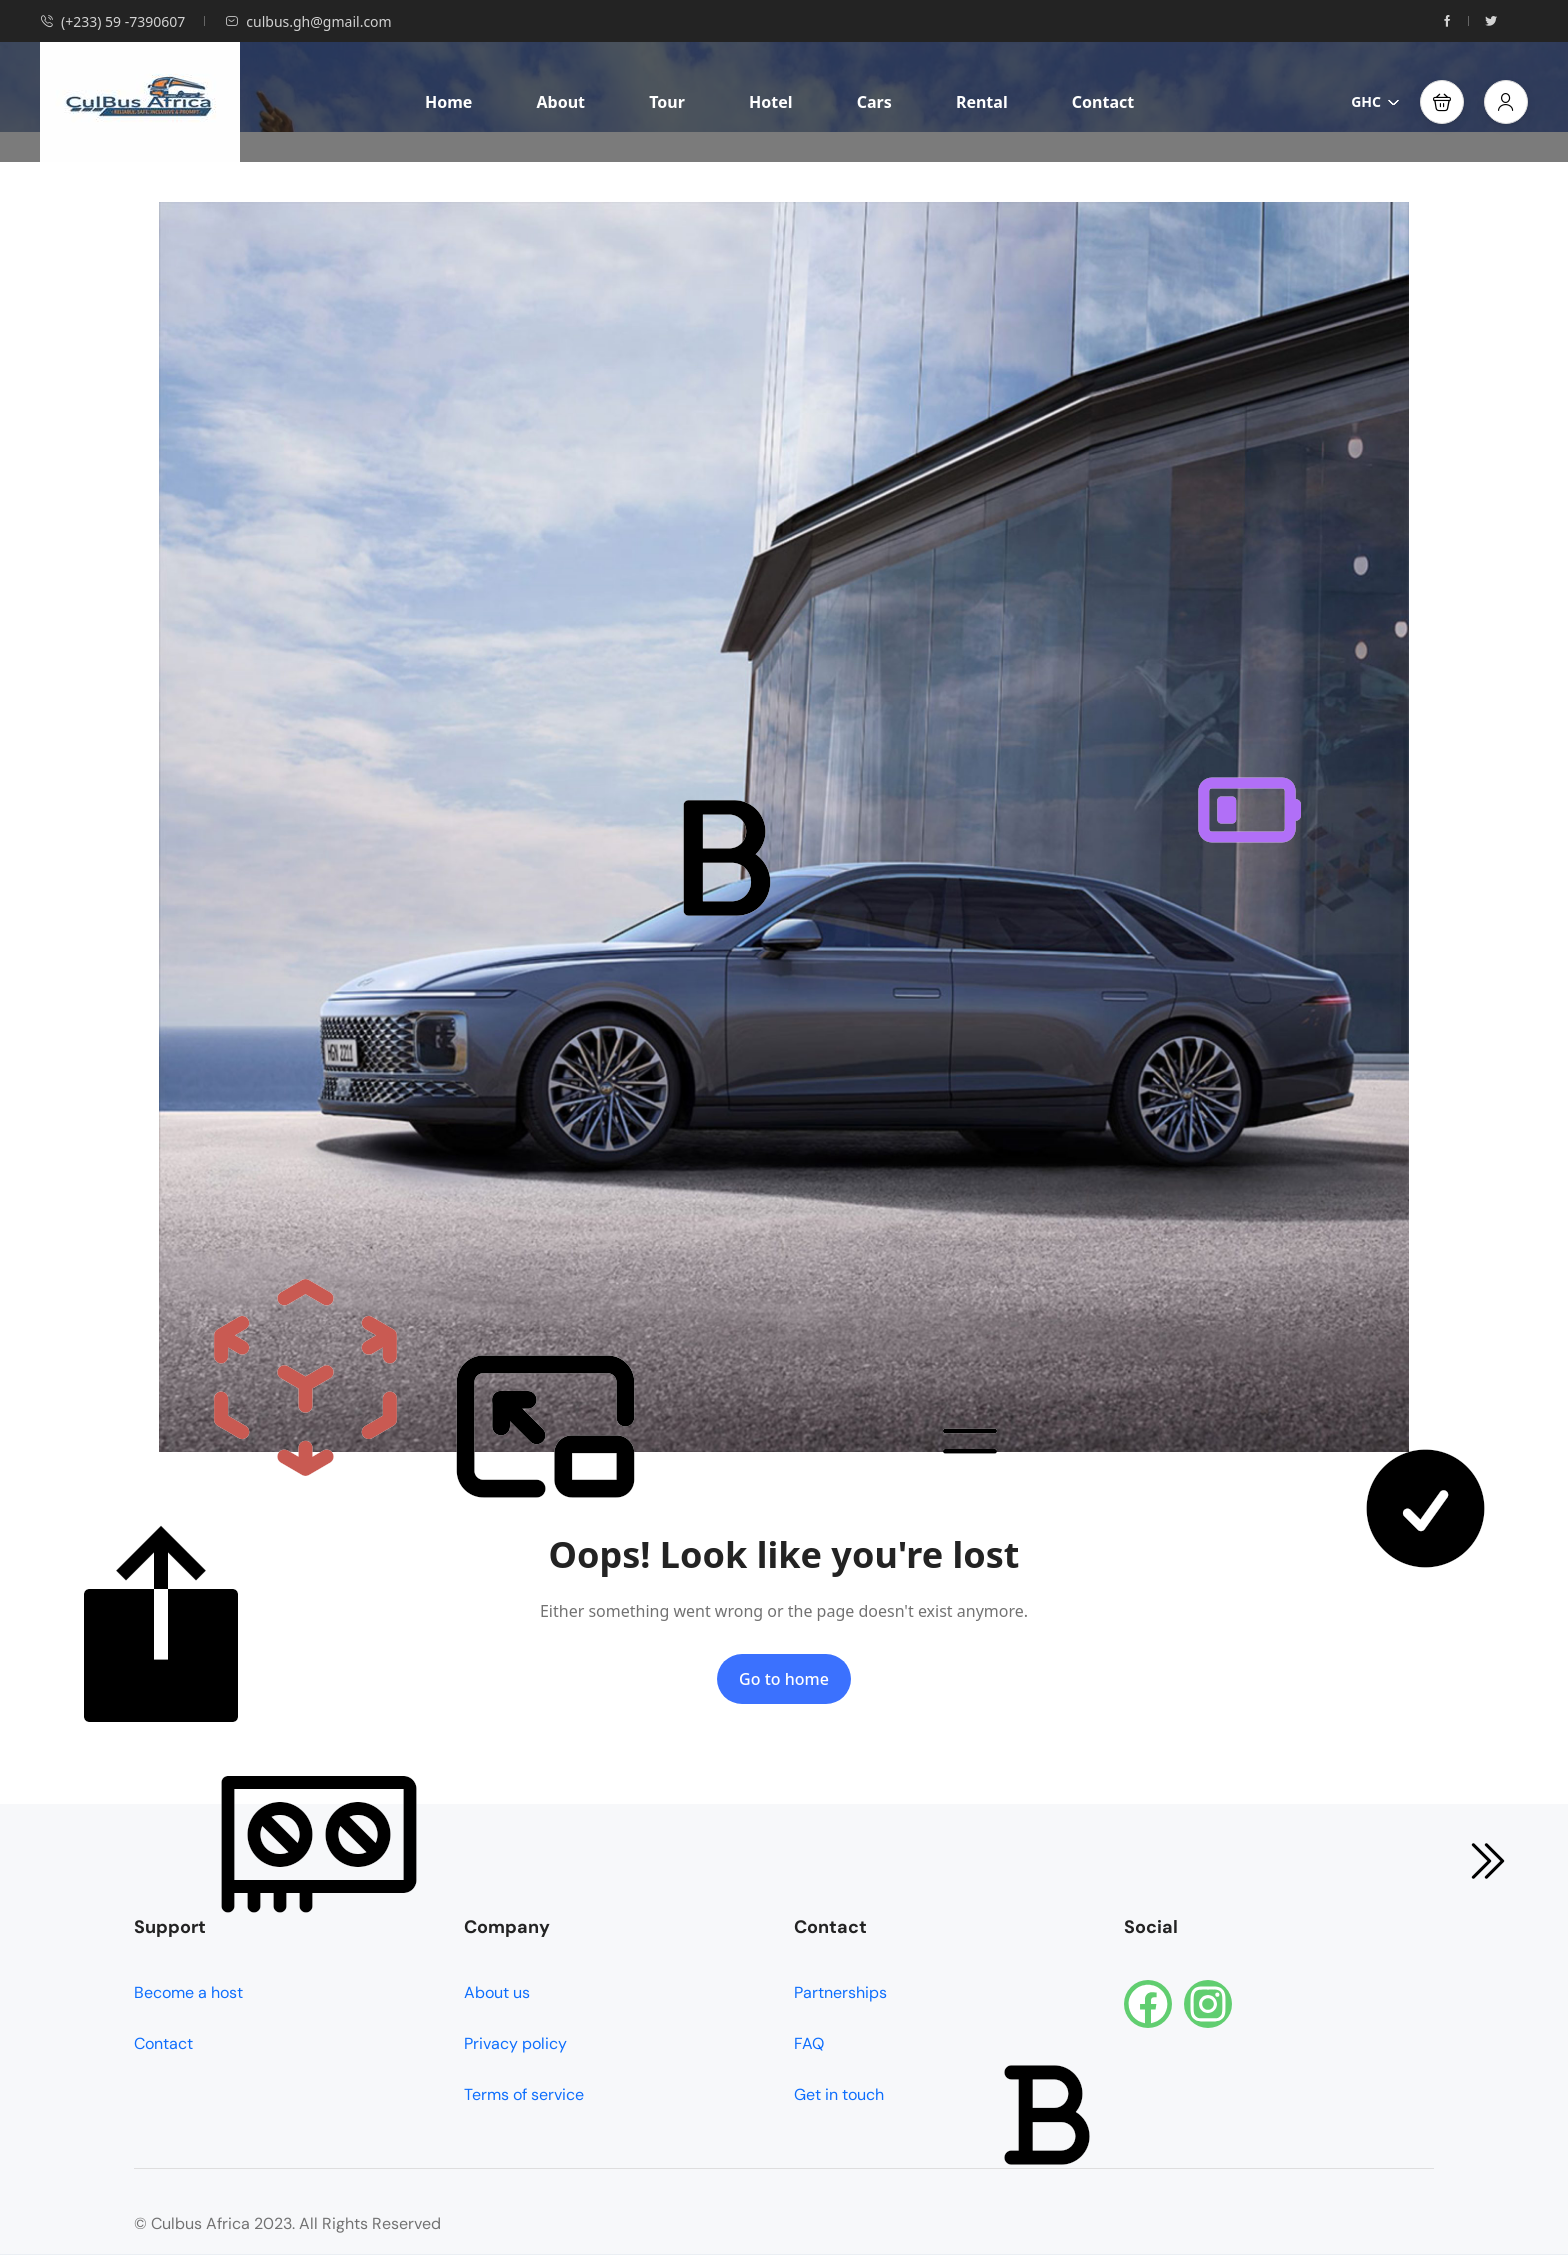 The width and height of the screenshot is (1568, 2255). I want to click on indicates a completed or successful action, so click(1425, 1508).